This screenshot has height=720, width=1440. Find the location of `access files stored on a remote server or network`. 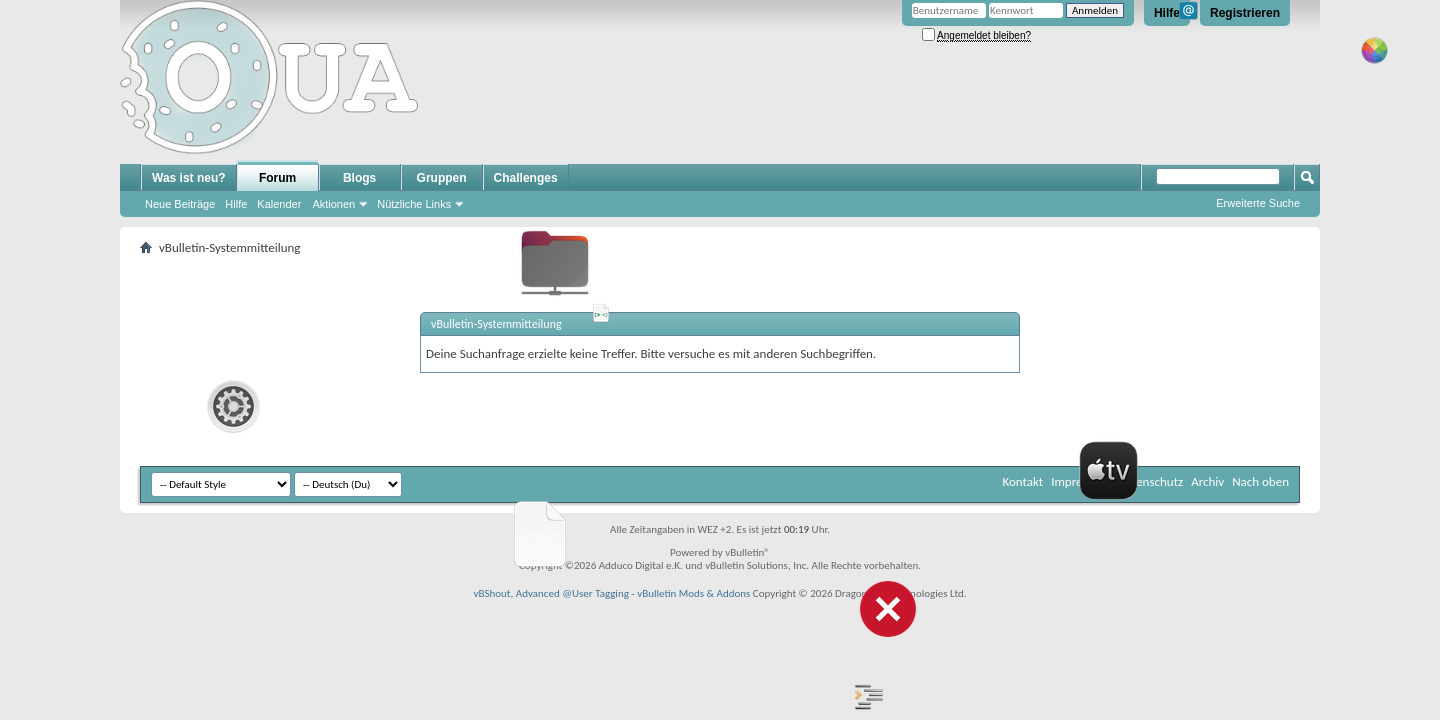

access files stored on a remote server or network is located at coordinates (555, 262).